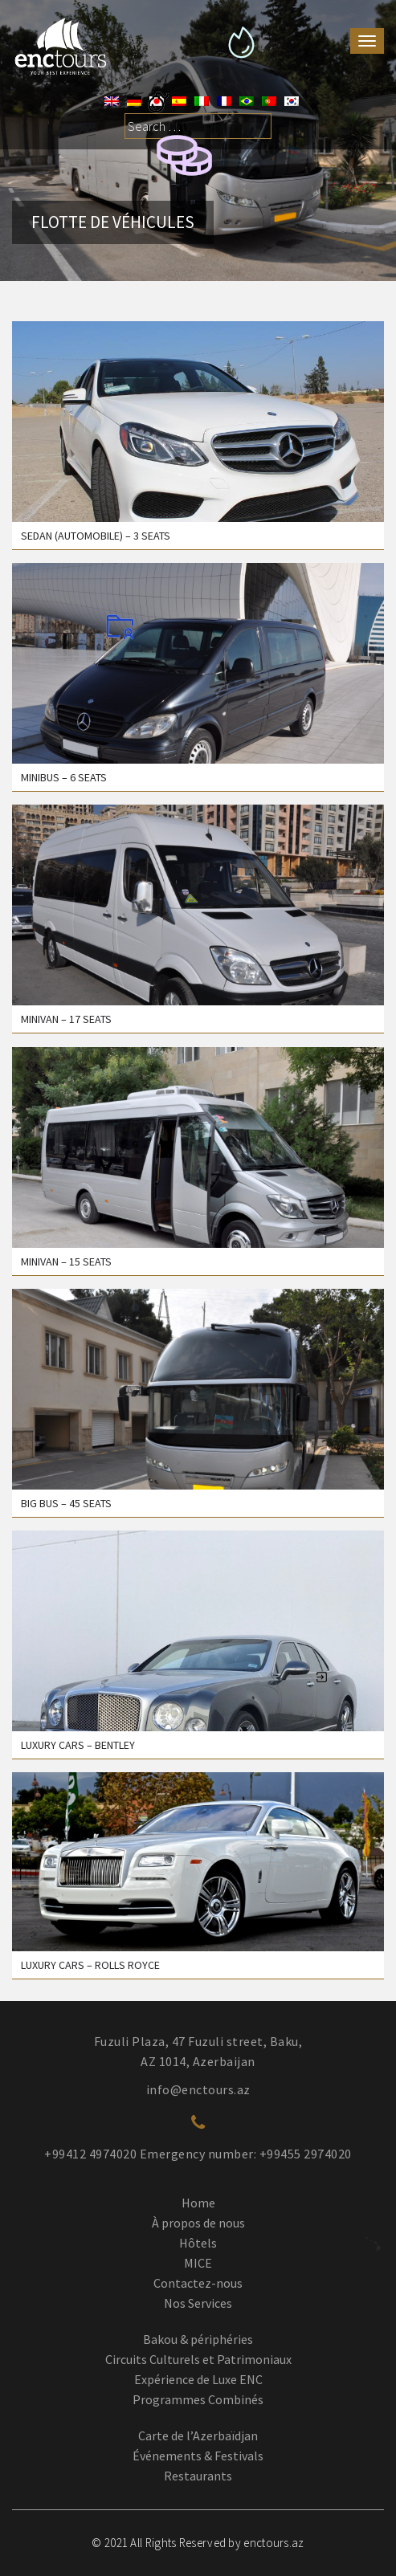 This screenshot has width=396, height=2576. I want to click on view your coin balance or currency, so click(184, 155).